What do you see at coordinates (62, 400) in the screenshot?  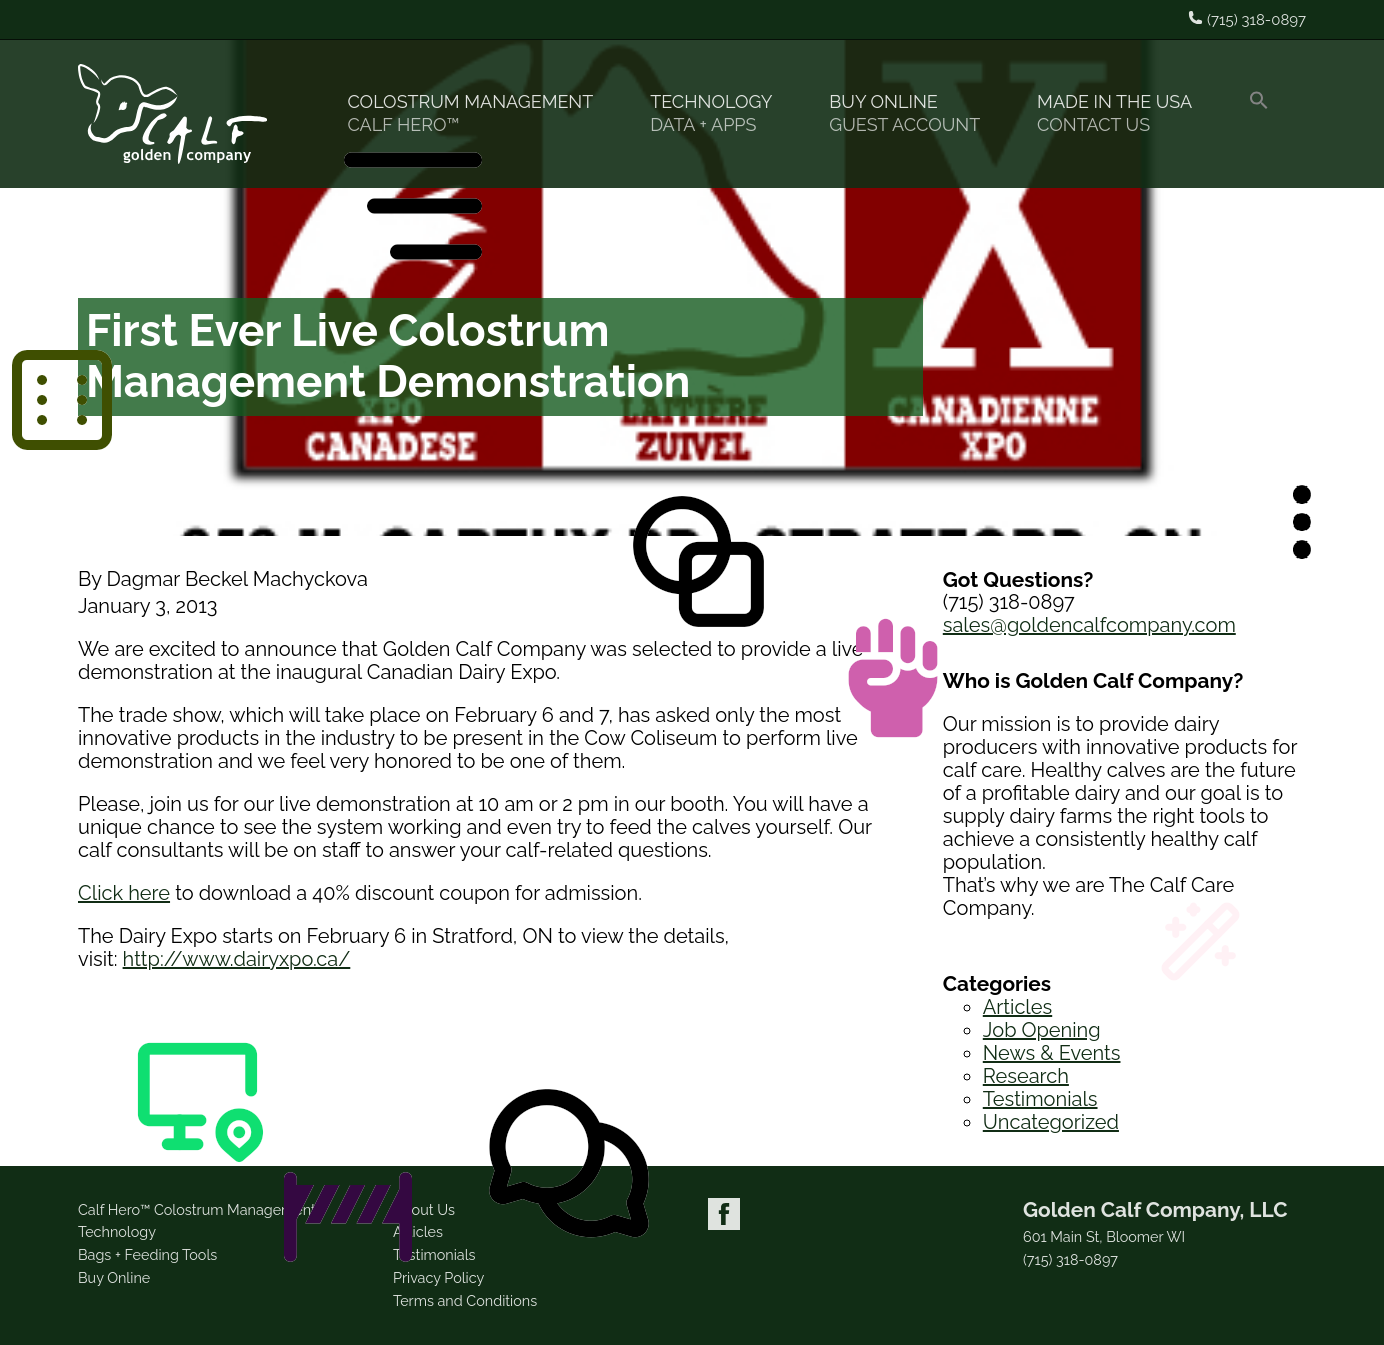 I see `randomize or shuffle content` at bounding box center [62, 400].